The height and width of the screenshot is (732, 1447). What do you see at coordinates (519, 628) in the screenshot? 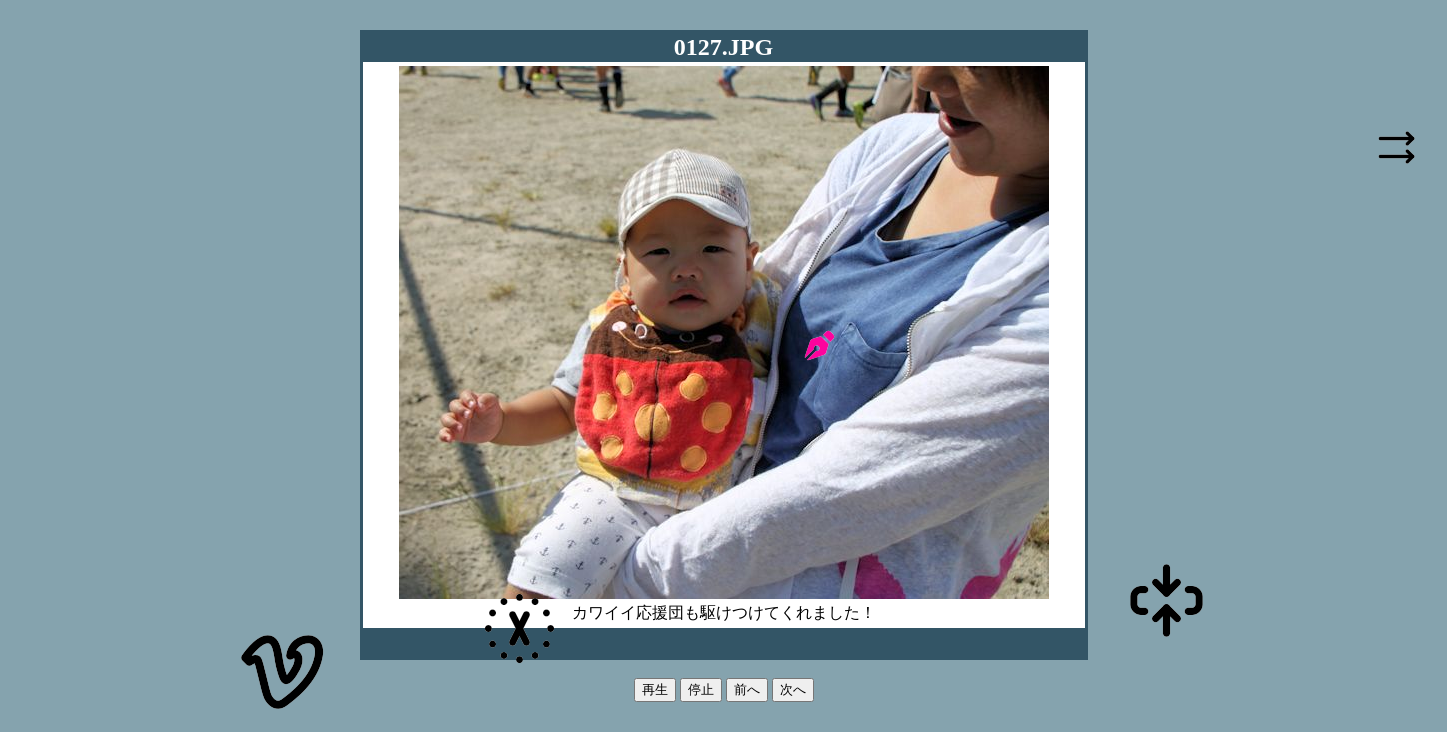
I see `pending or processing cancellation` at bounding box center [519, 628].